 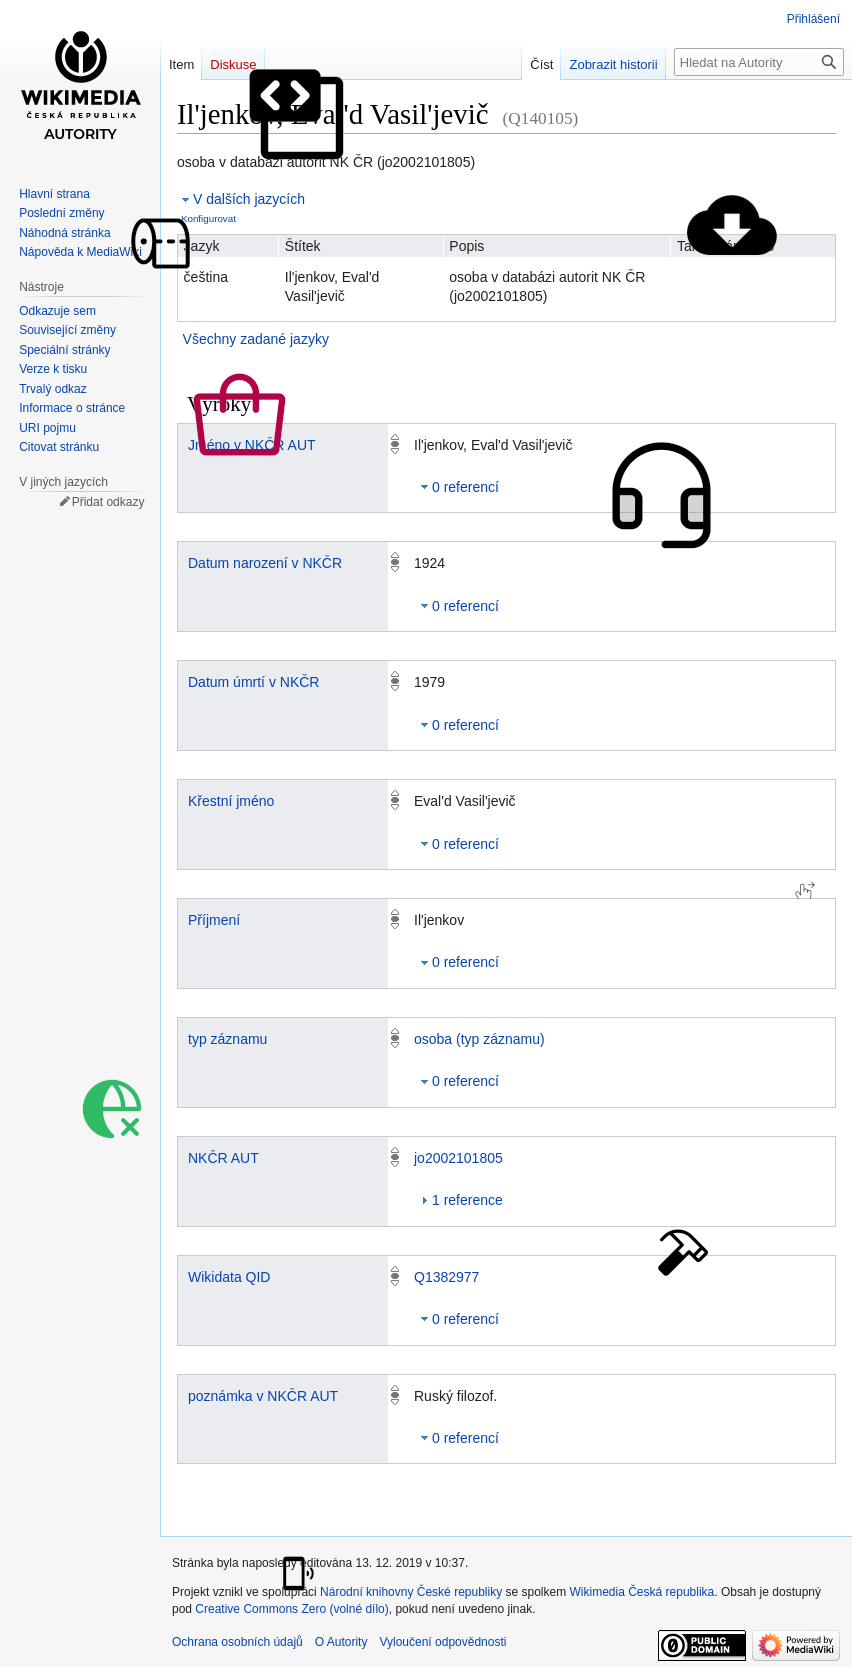 What do you see at coordinates (804, 891) in the screenshot?
I see `swipe right to continue or proceed` at bounding box center [804, 891].